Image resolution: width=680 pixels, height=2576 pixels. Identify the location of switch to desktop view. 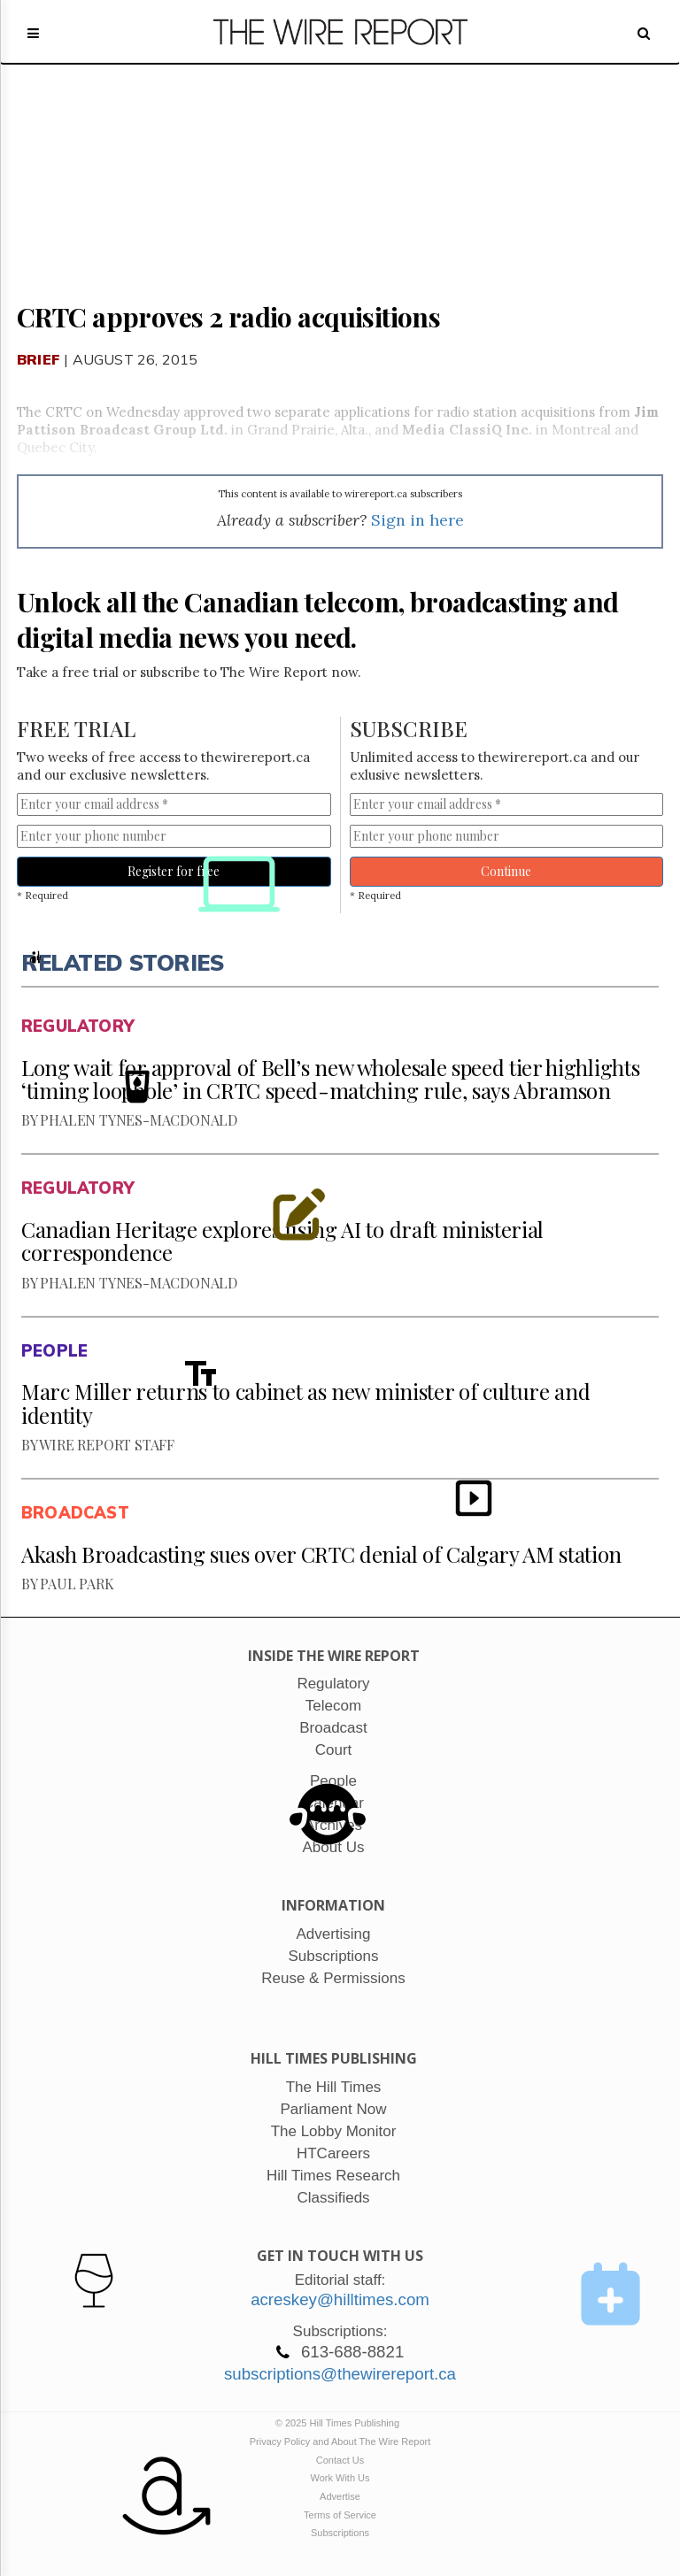
(239, 884).